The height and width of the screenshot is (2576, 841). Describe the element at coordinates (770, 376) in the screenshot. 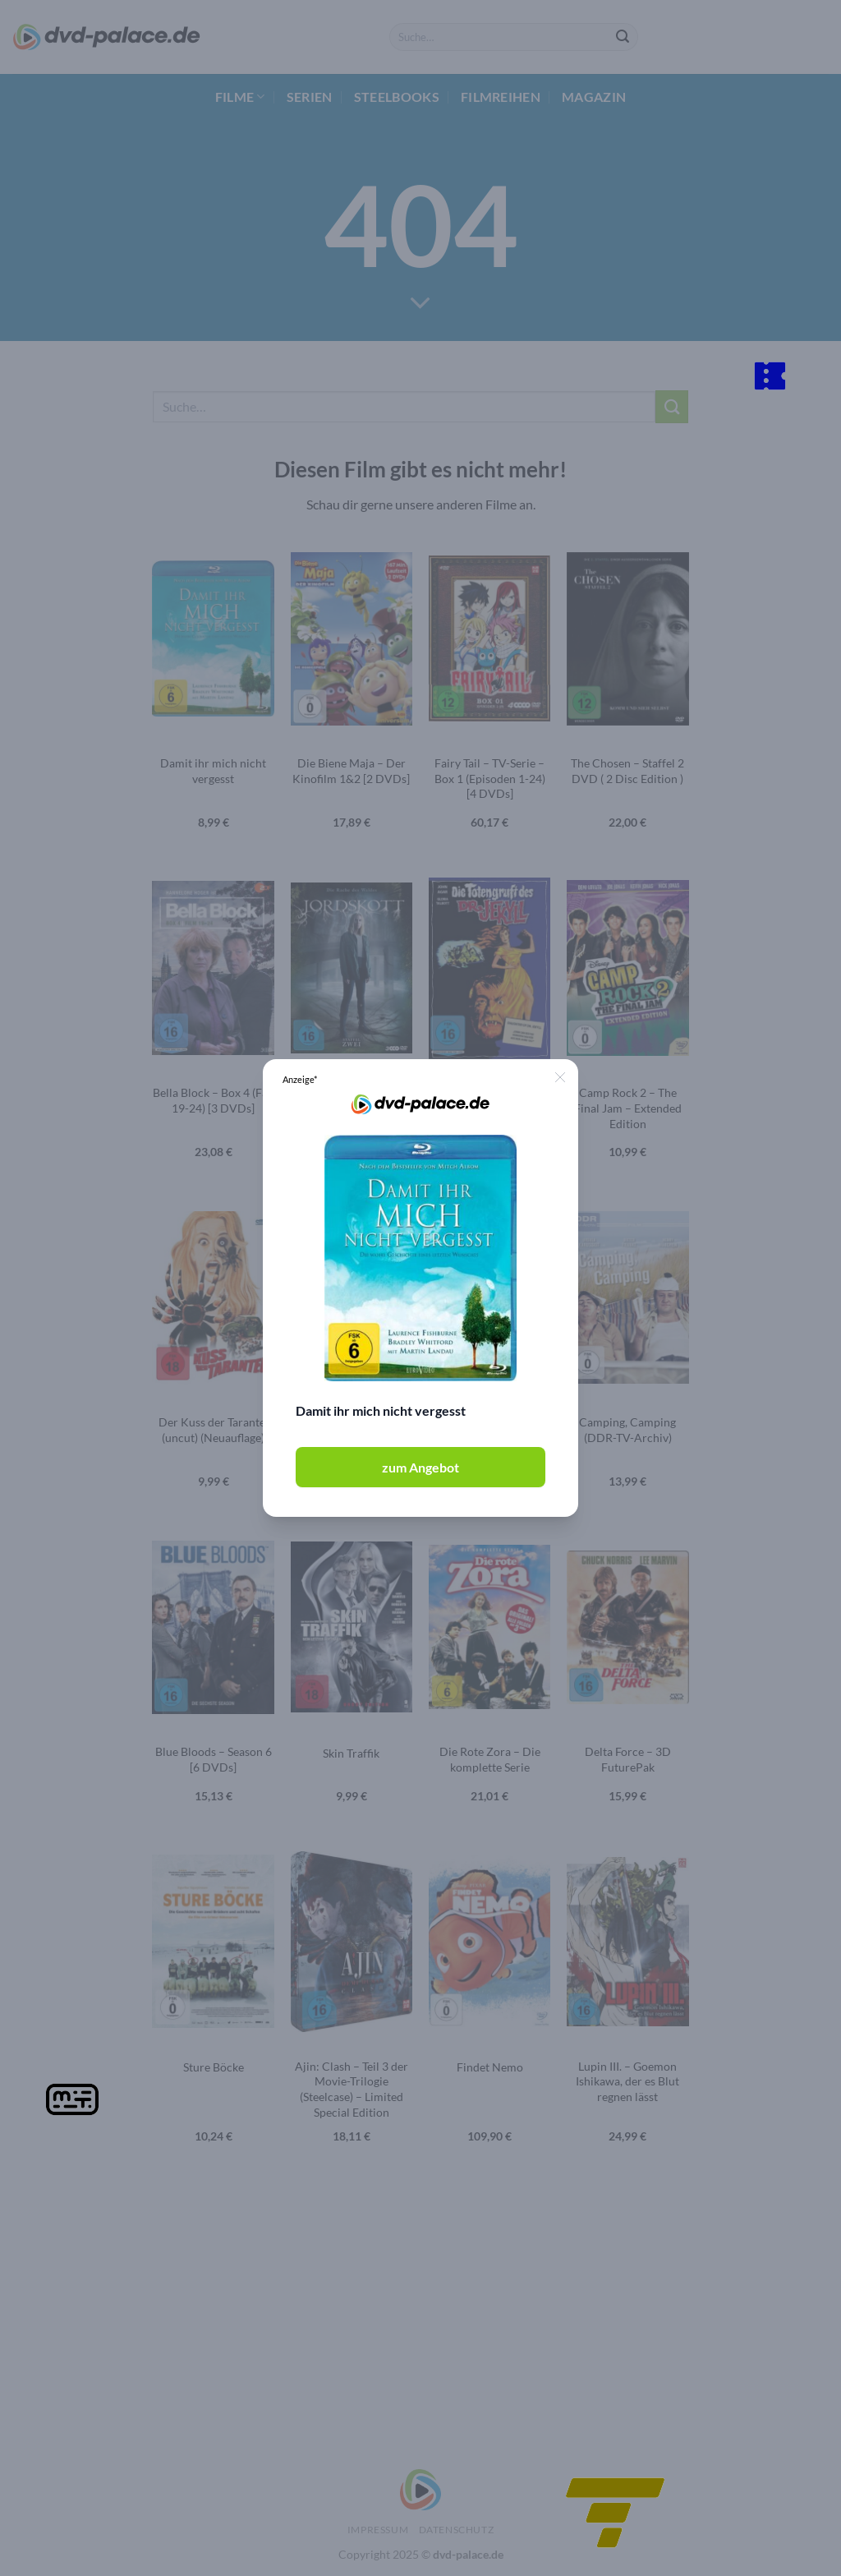

I see `view available coupons or discounts` at that location.